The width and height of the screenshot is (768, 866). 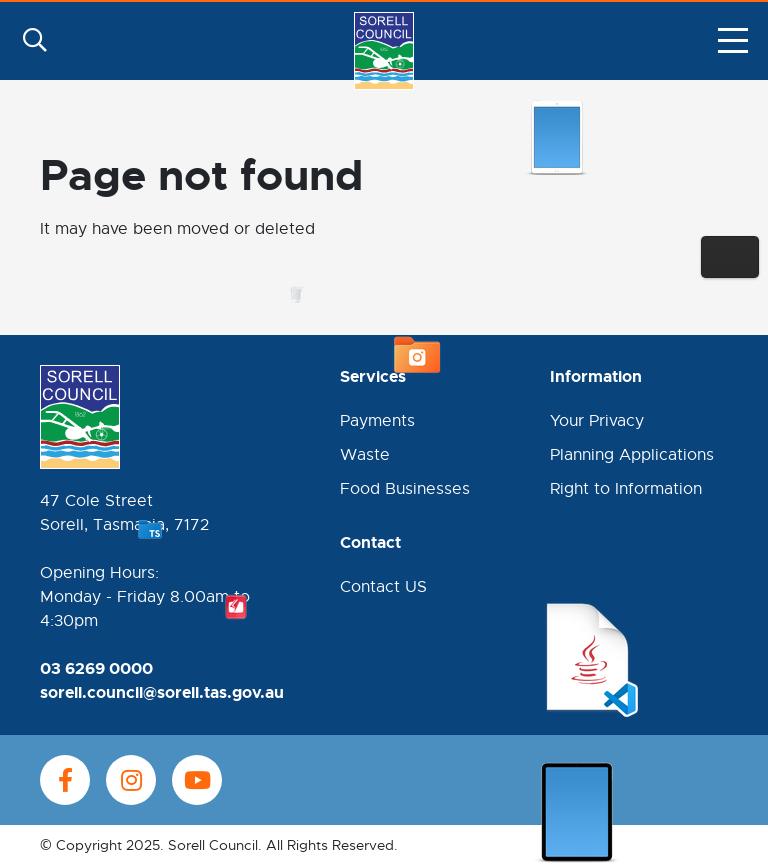 I want to click on iPad Air device icon, so click(x=577, y=813).